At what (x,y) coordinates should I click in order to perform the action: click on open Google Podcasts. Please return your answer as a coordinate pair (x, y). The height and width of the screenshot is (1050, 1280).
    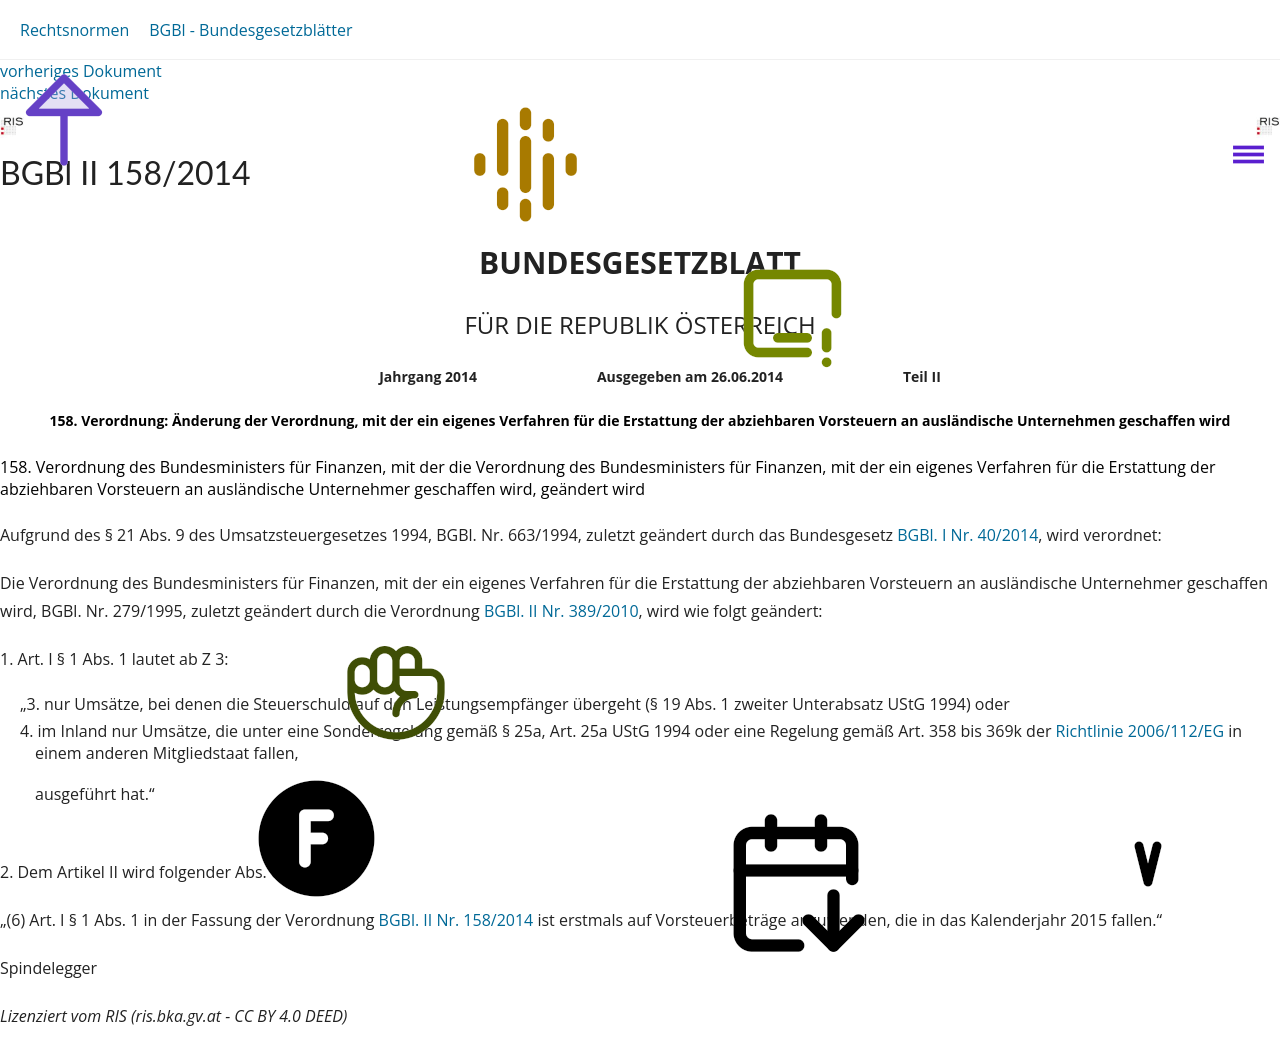
    Looking at the image, I should click on (525, 164).